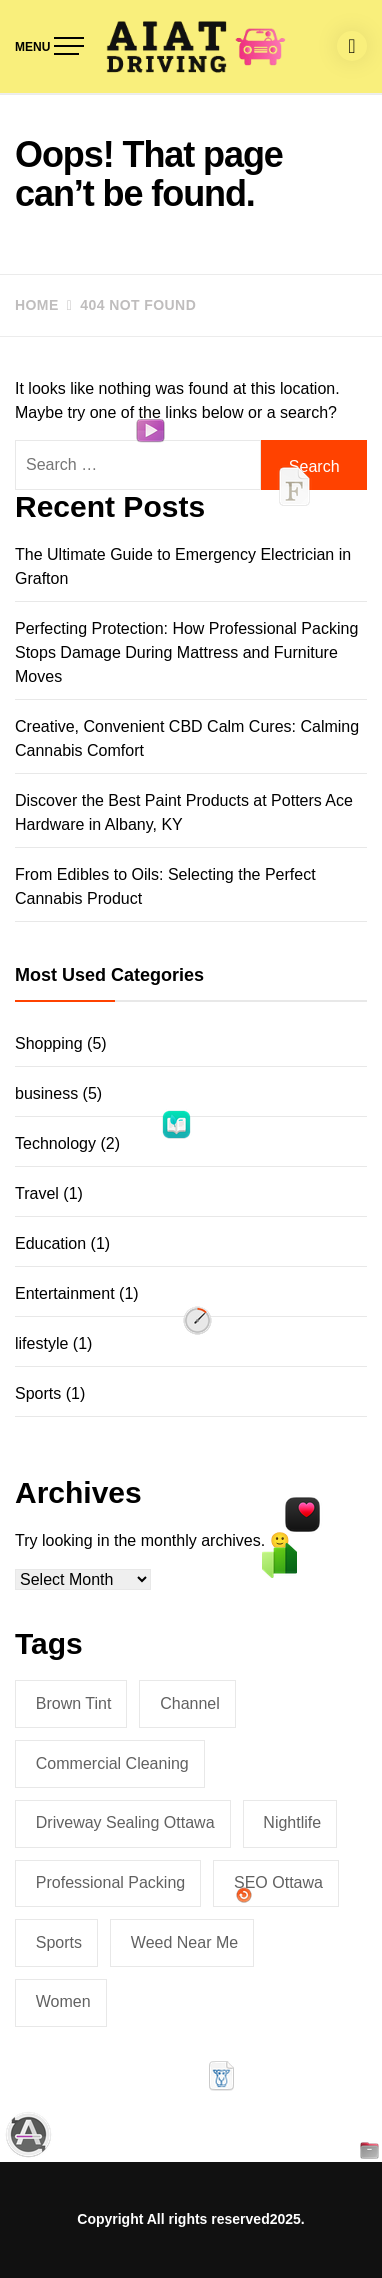 This screenshot has width=382, height=2278. What do you see at coordinates (279, 1560) in the screenshot?
I see `open microsoft viva insights app` at bounding box center [279, 1560].